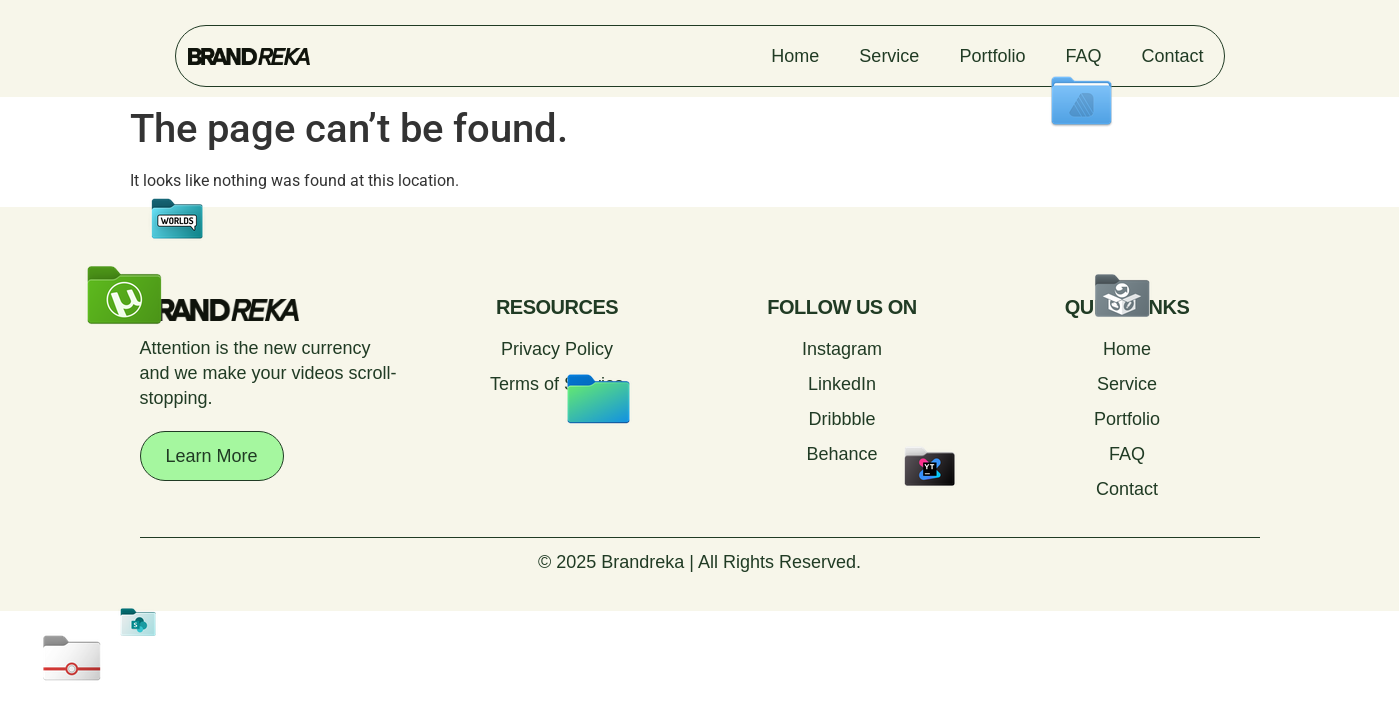 This screenshot has height=720, width=1399. I want to click on open portableapps folder, so click(1122, 297).